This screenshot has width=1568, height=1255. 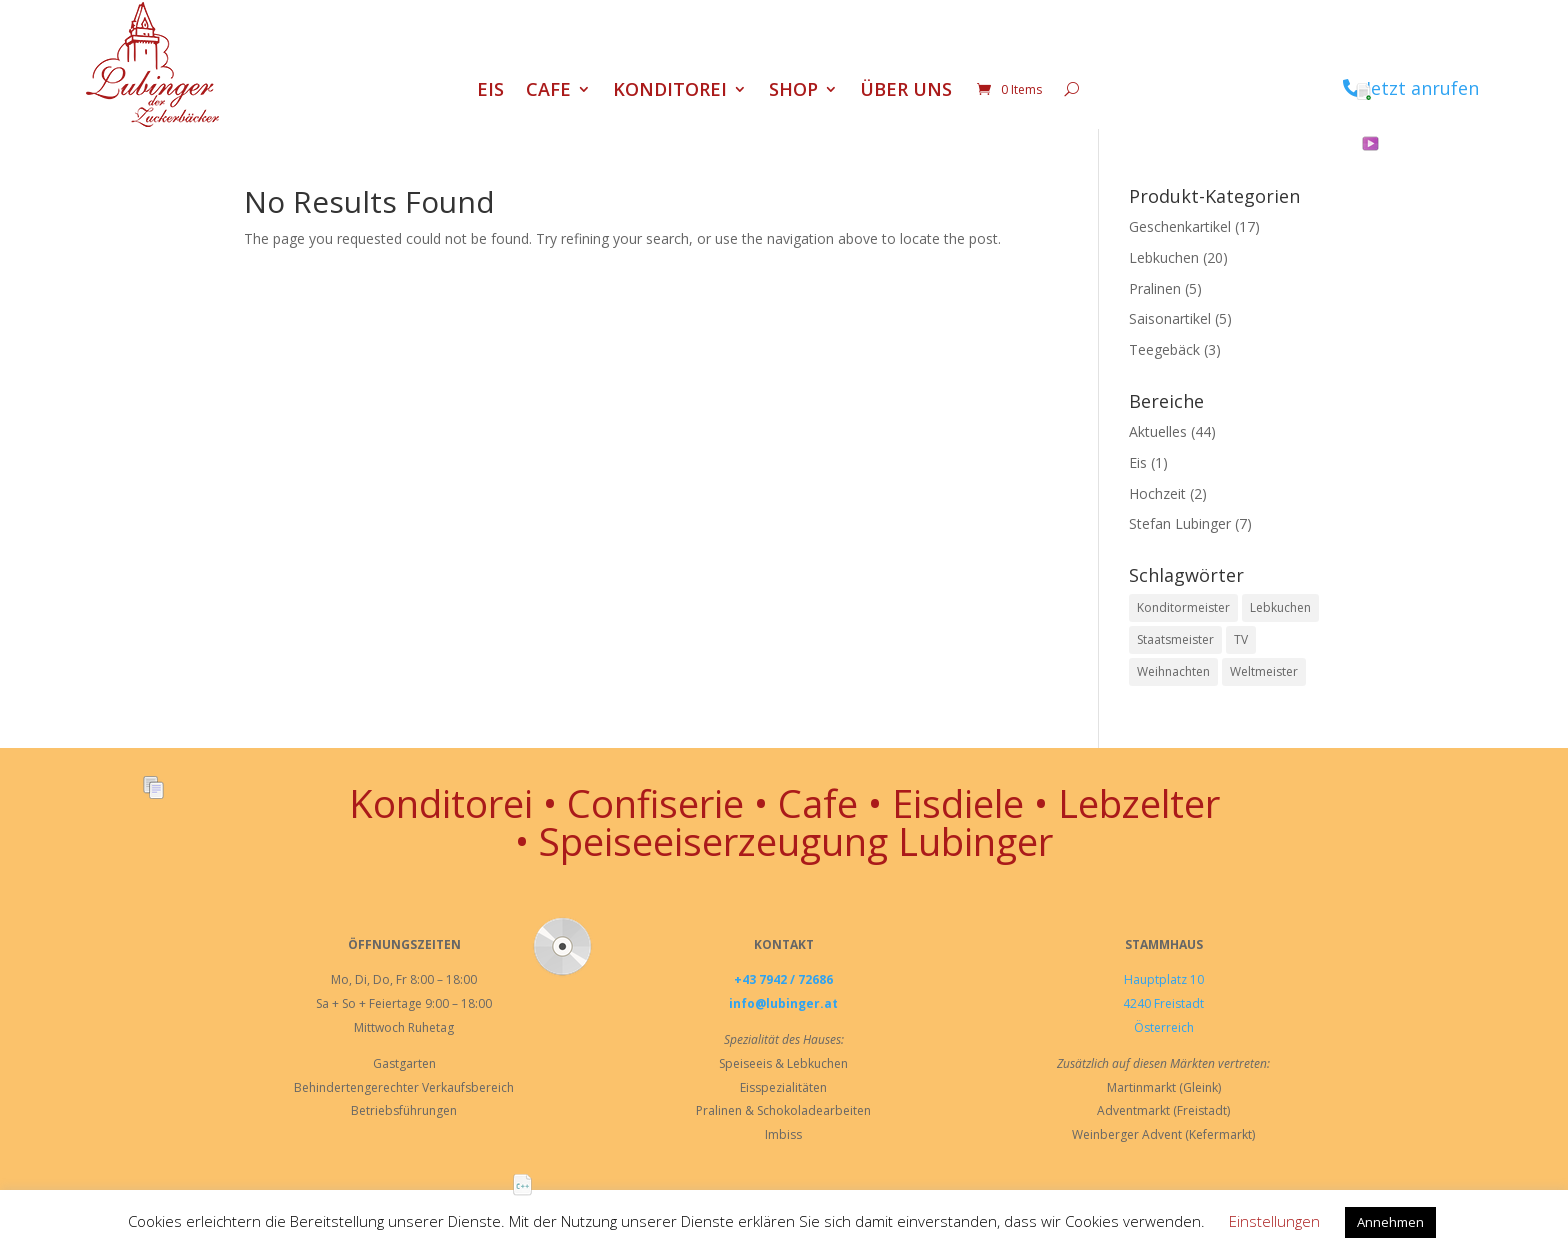 I want to click on access audio CD drive, so click(x=562, y=946).